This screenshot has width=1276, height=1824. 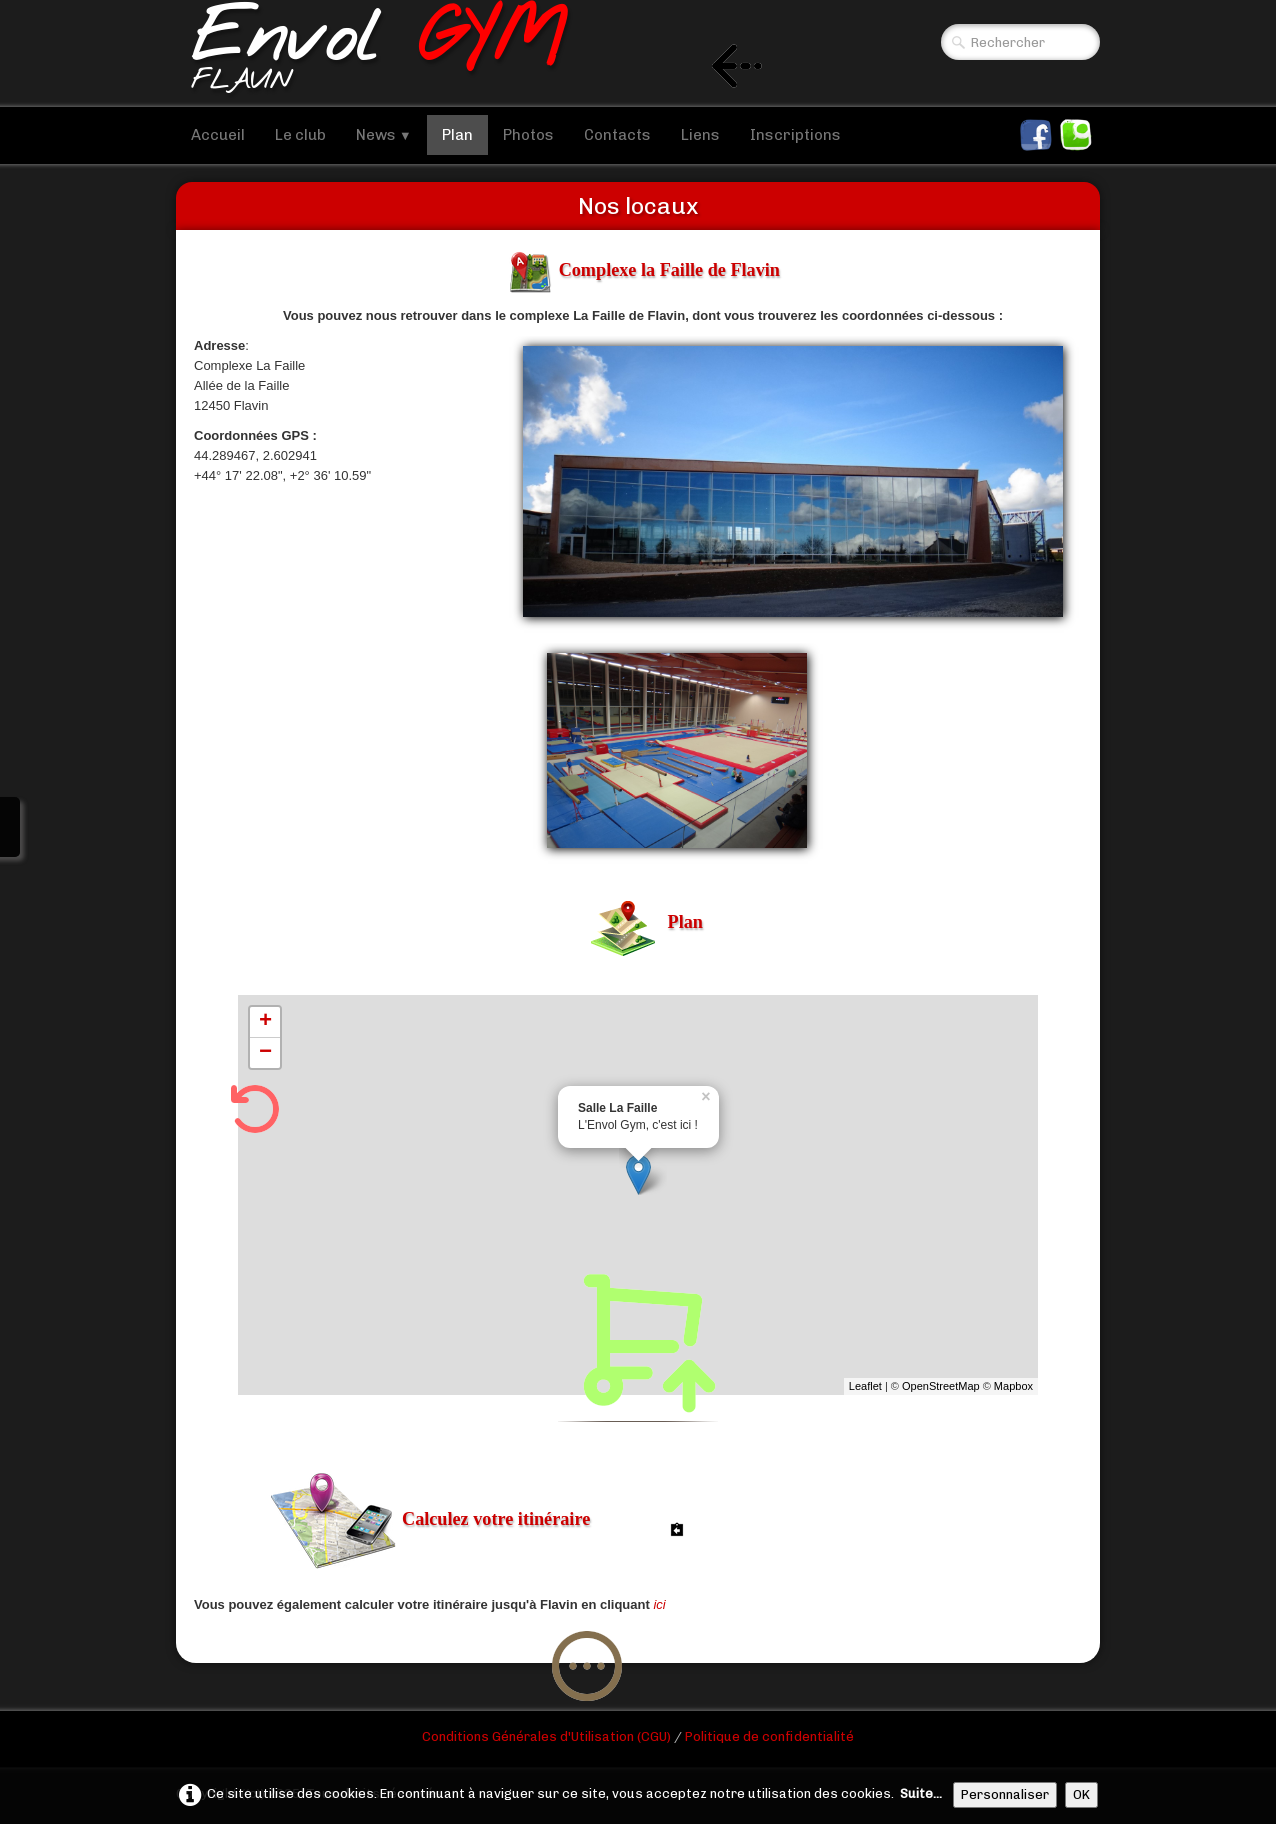 I want to click on return or send back an assignment, so click(x=677, y=1530).